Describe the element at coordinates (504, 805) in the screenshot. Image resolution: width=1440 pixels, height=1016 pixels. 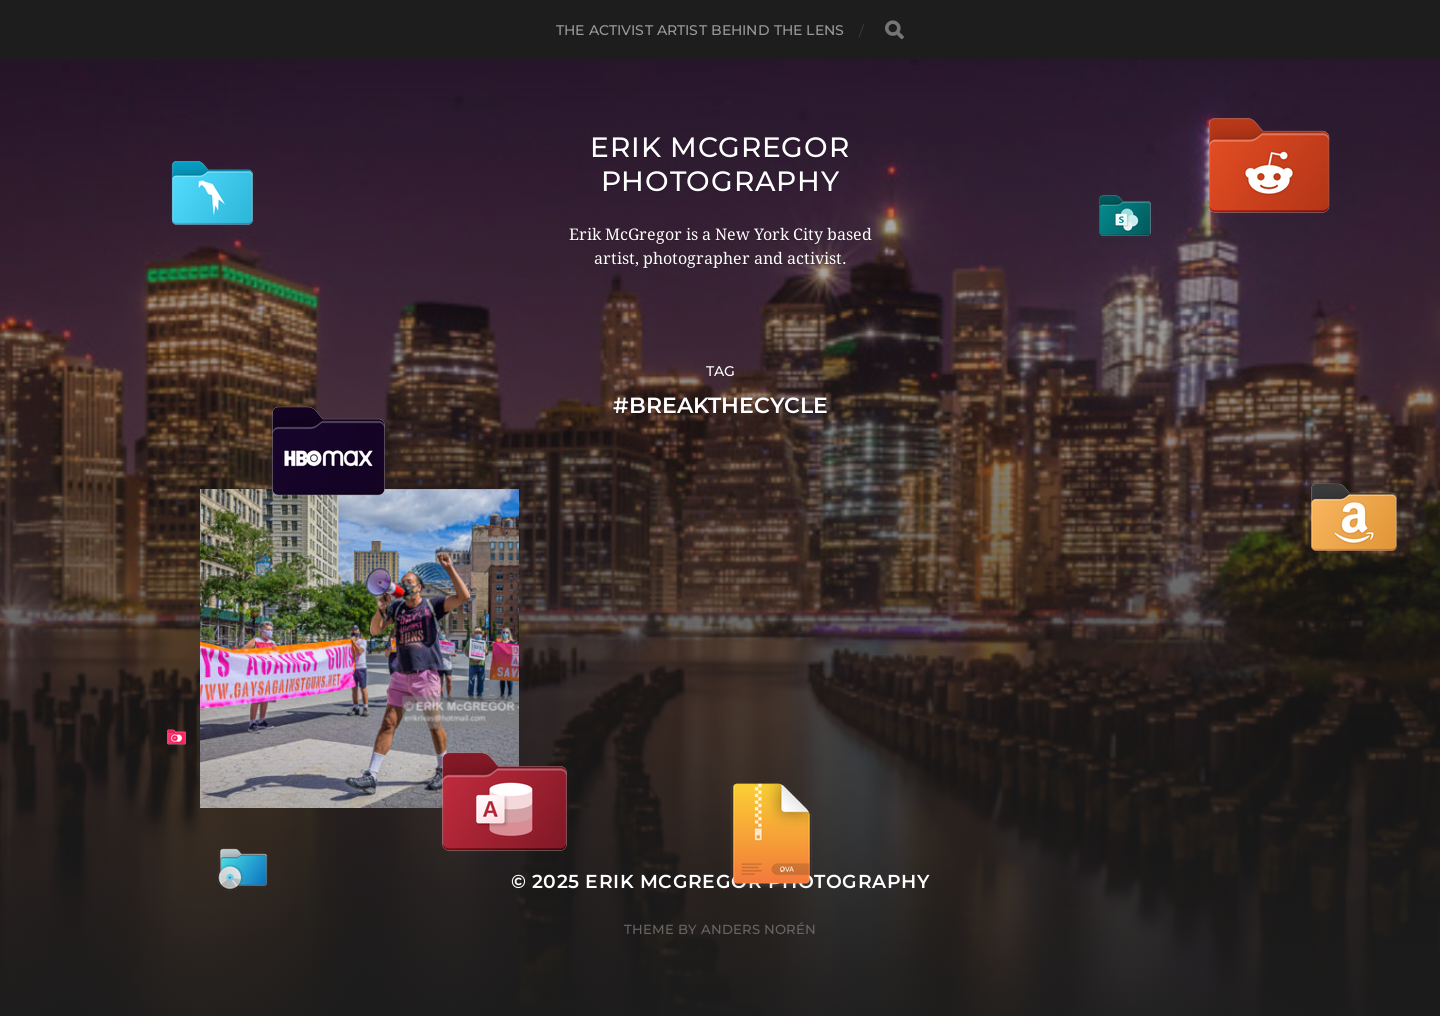
I see `folder containing microsoft access database files` at that location.